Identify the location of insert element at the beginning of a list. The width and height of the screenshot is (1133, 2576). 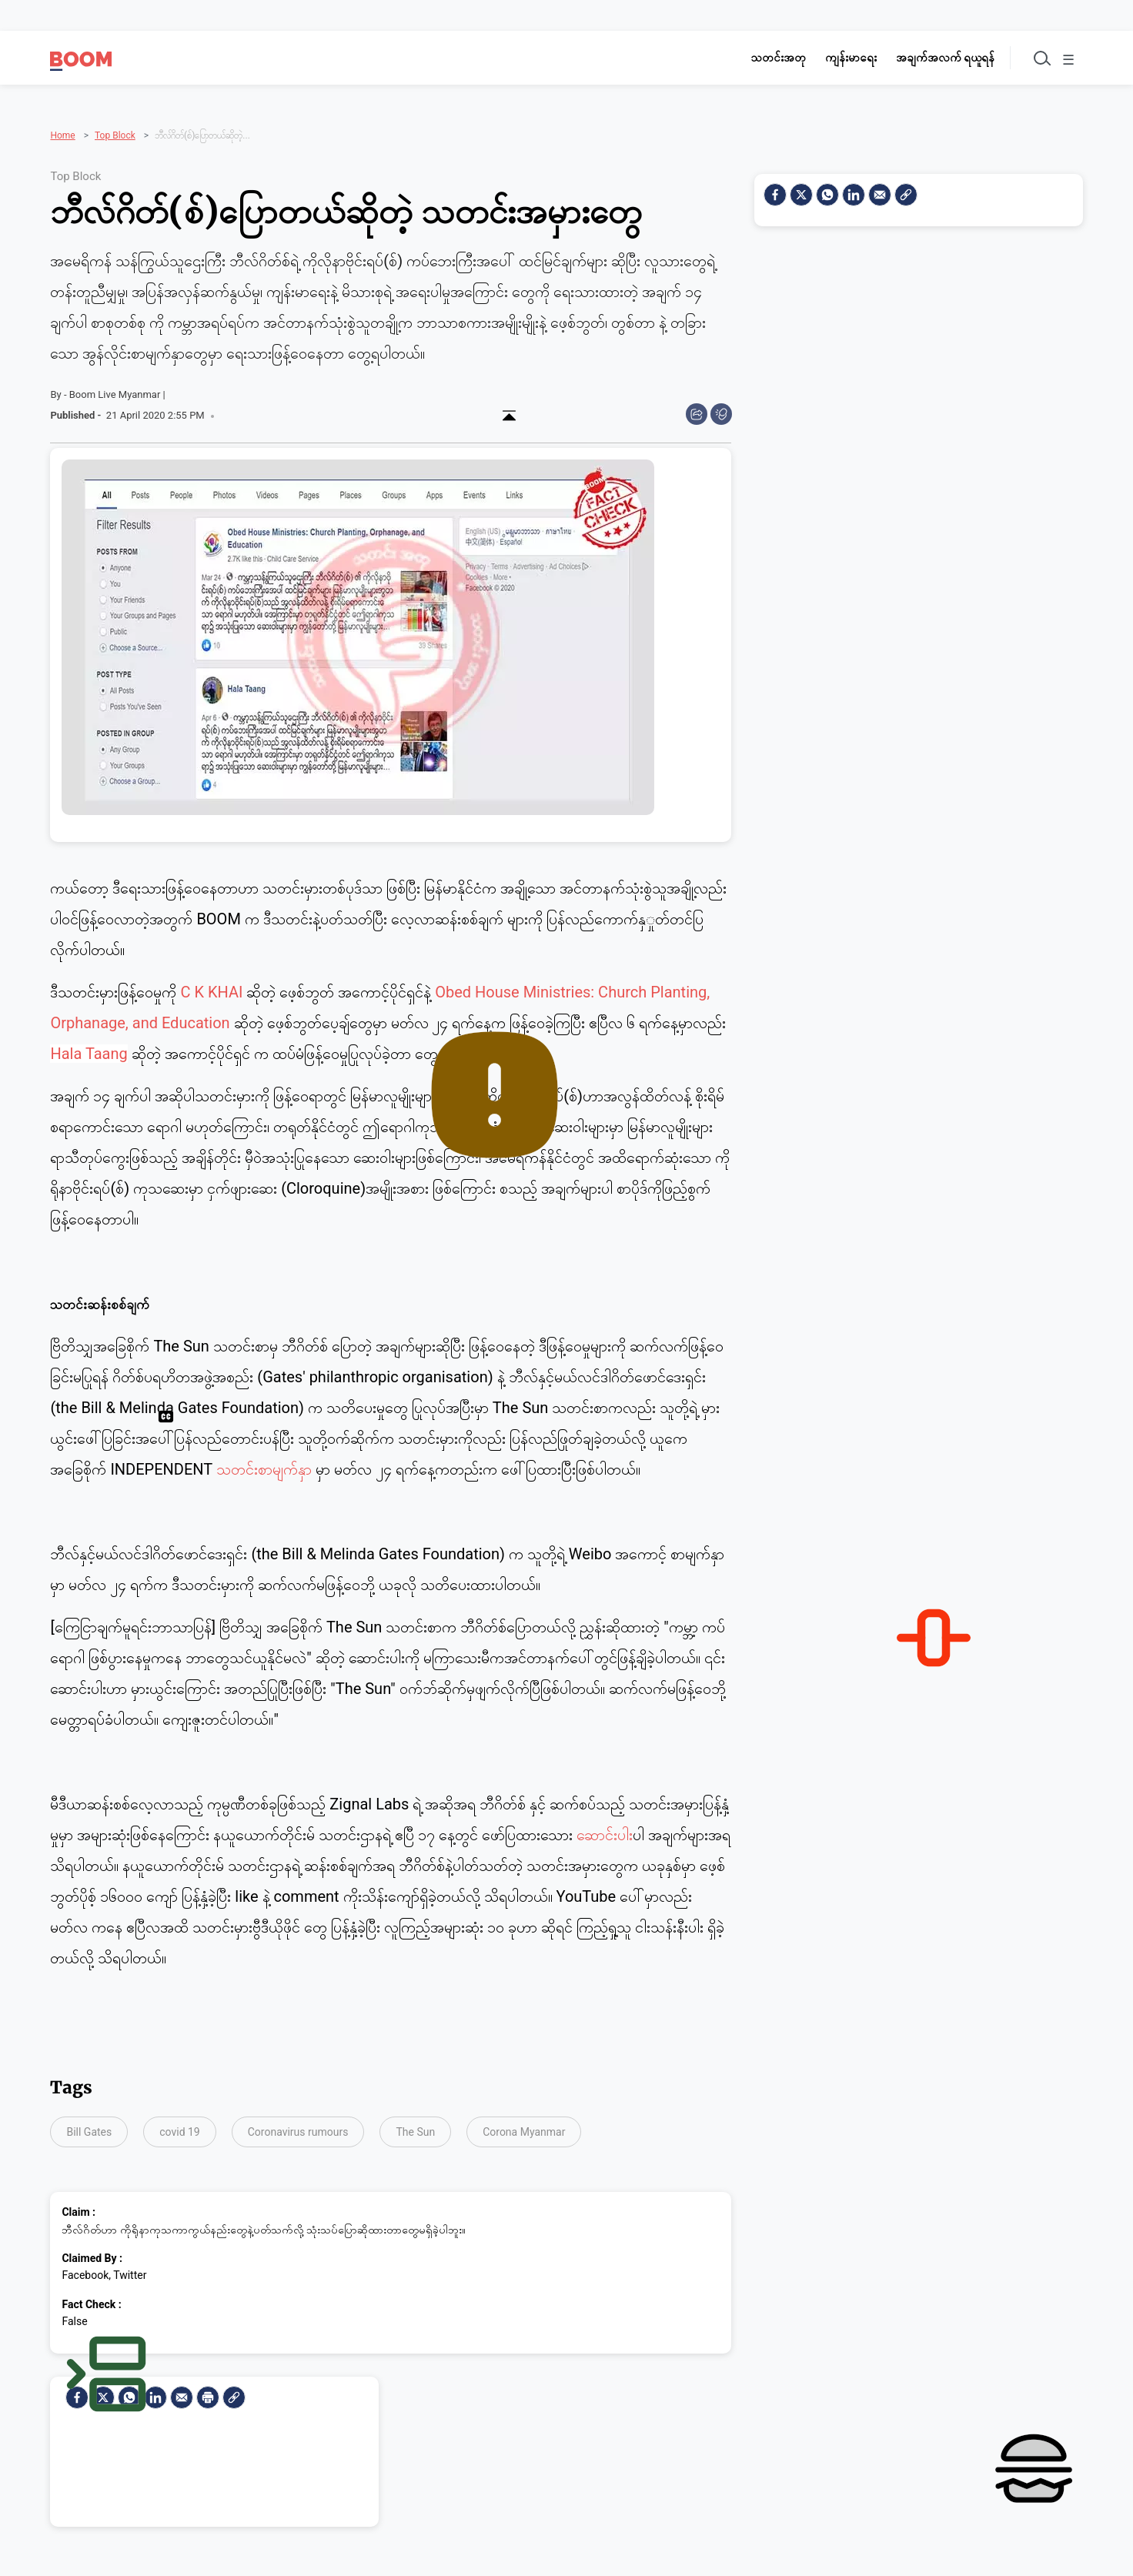
(108, 2374).